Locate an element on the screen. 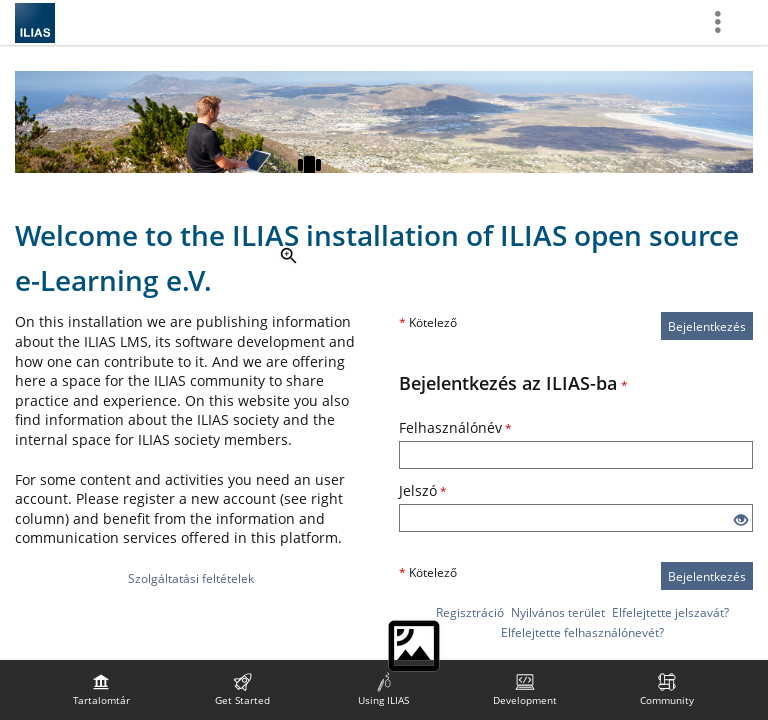  switch to satellite map view is located at coordinates (414, 646).